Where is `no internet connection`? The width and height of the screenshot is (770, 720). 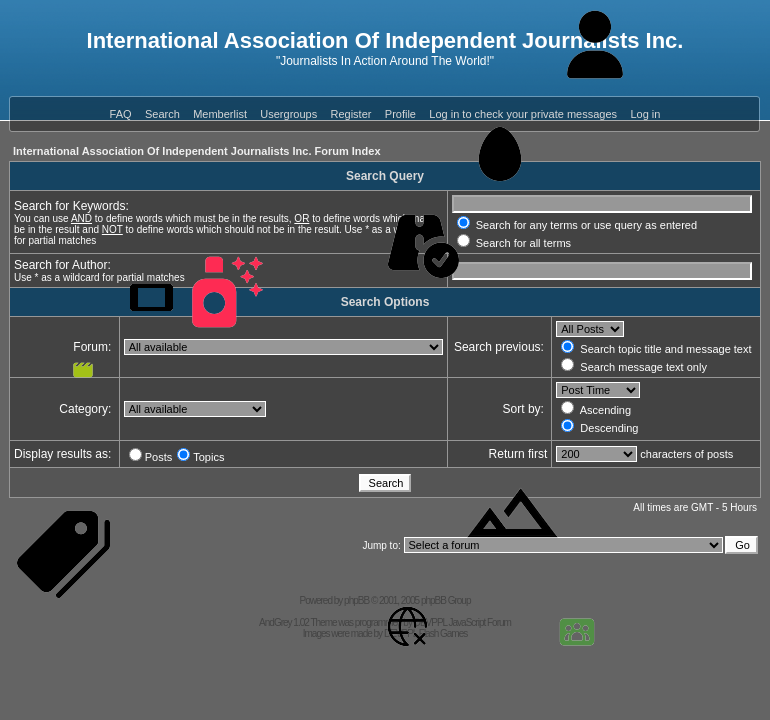 no internet connection is located at coordinates (407, 626).